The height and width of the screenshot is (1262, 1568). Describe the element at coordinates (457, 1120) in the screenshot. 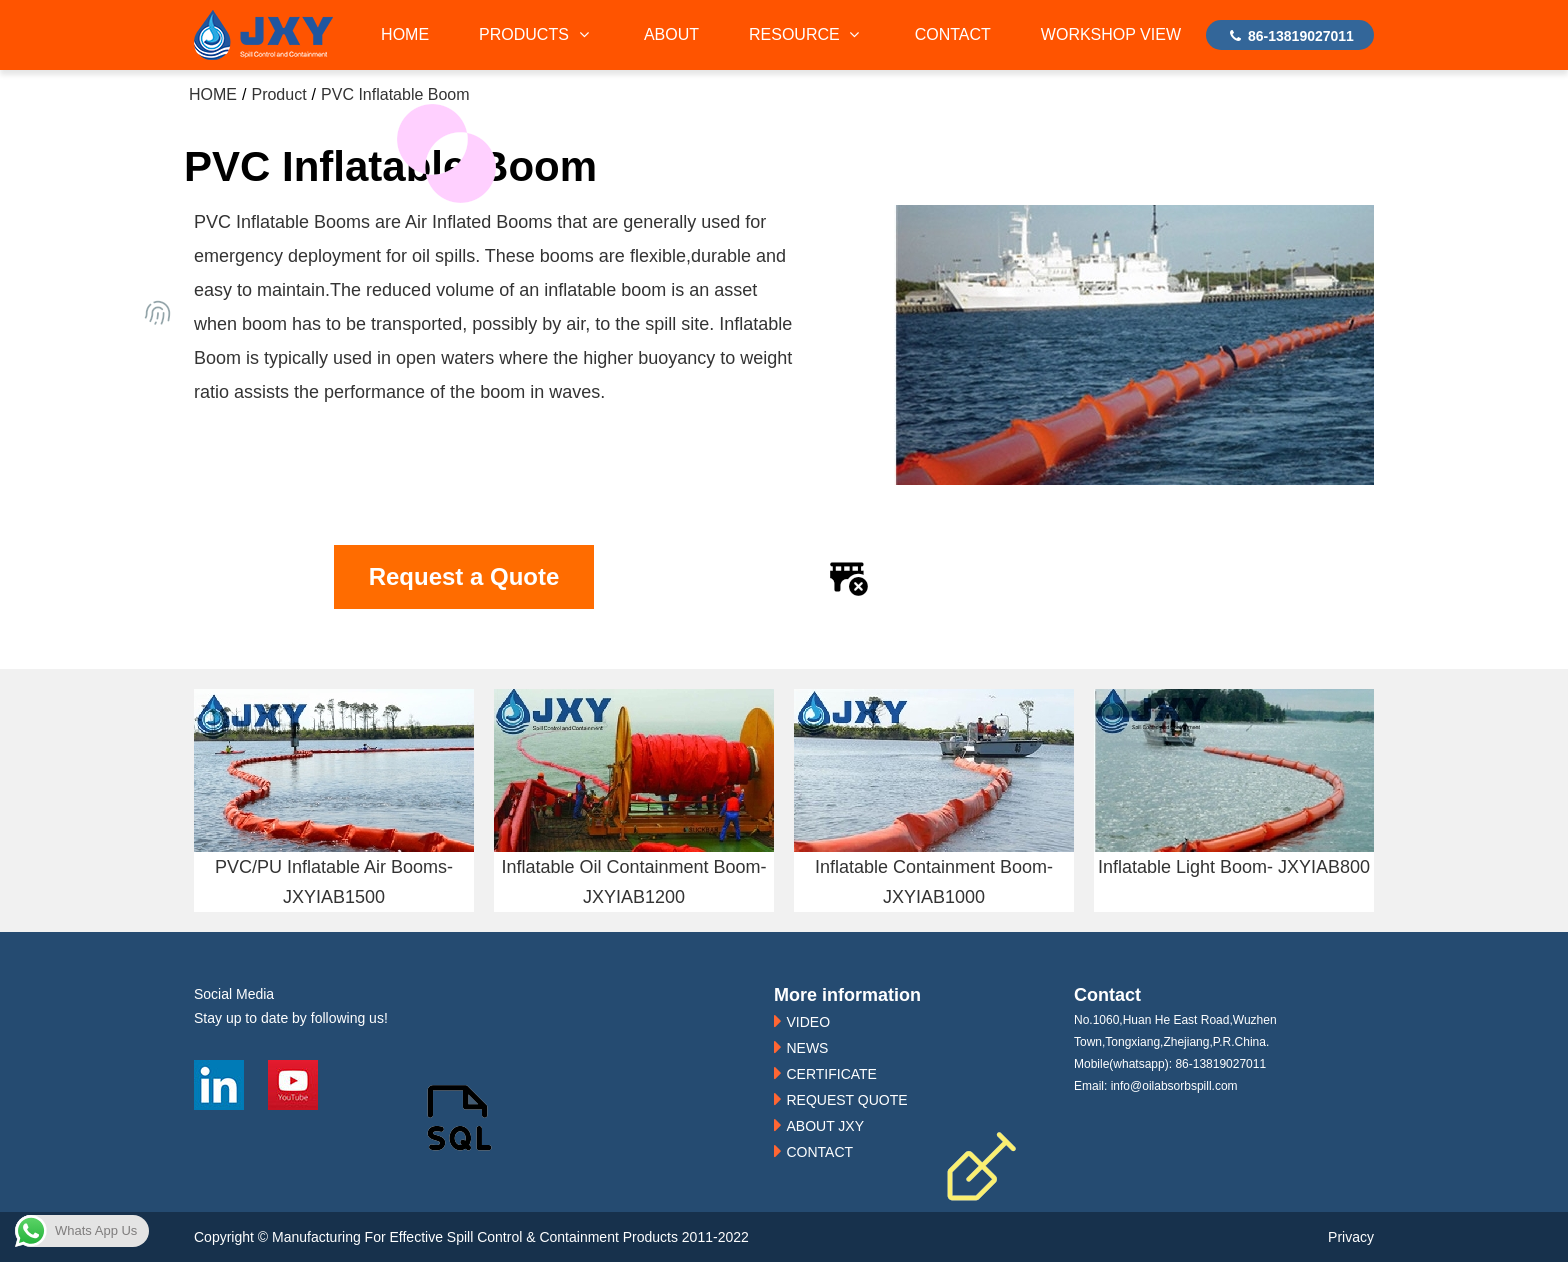

I see `open or view an SQL database file` at that location.